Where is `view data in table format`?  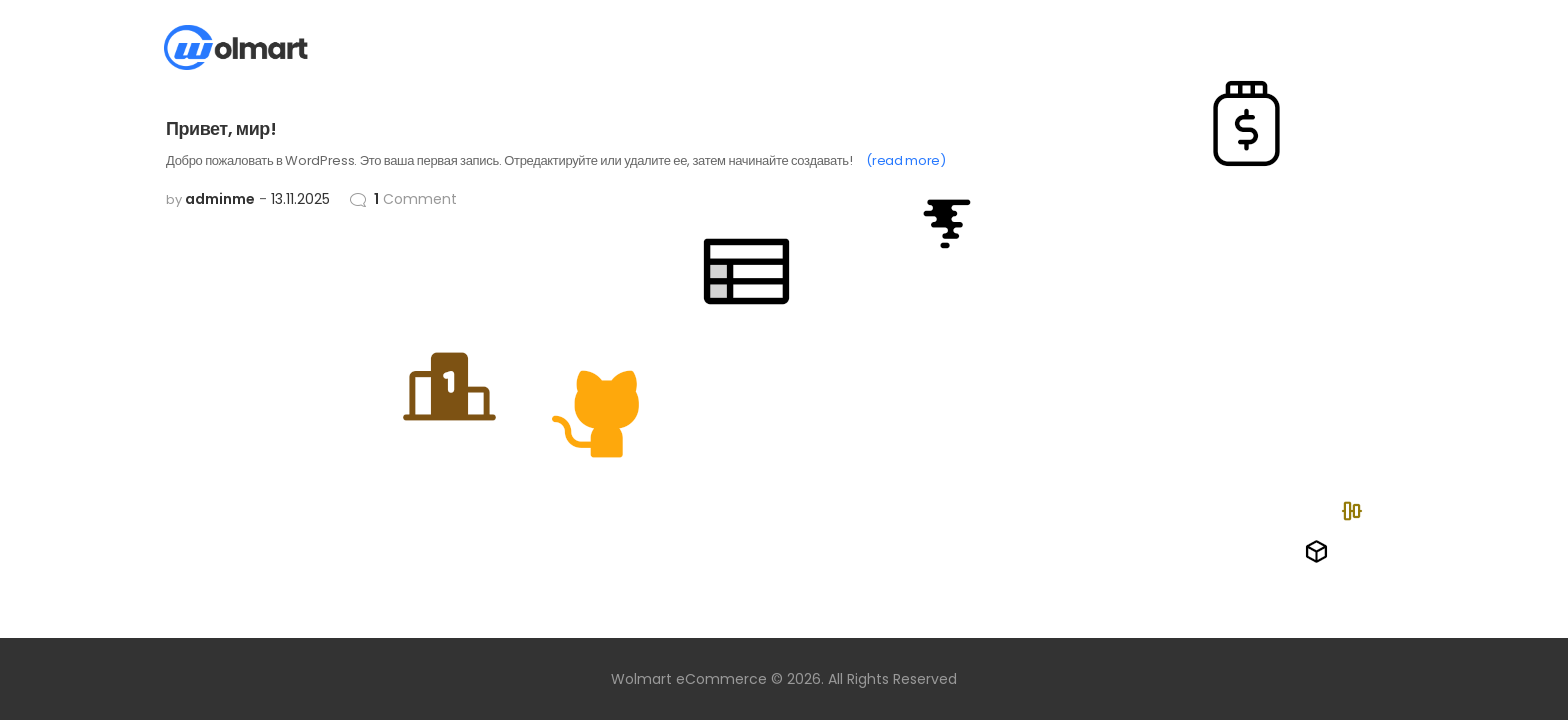
view data in table format is located at coordinates (746, 271).